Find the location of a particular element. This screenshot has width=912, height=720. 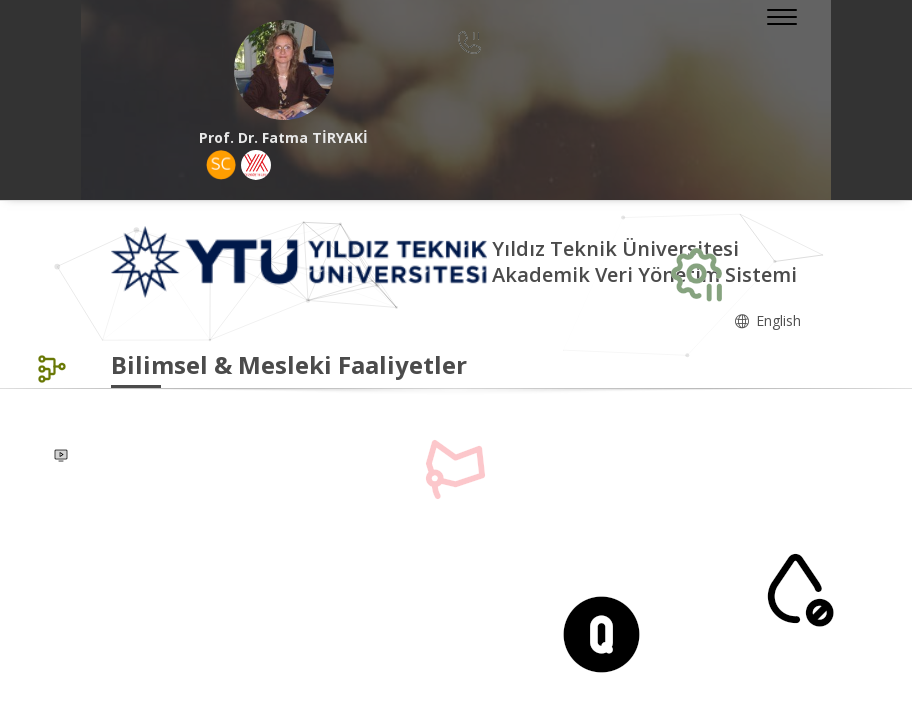

pause settings synchronization is located at coordinates (696, 273).